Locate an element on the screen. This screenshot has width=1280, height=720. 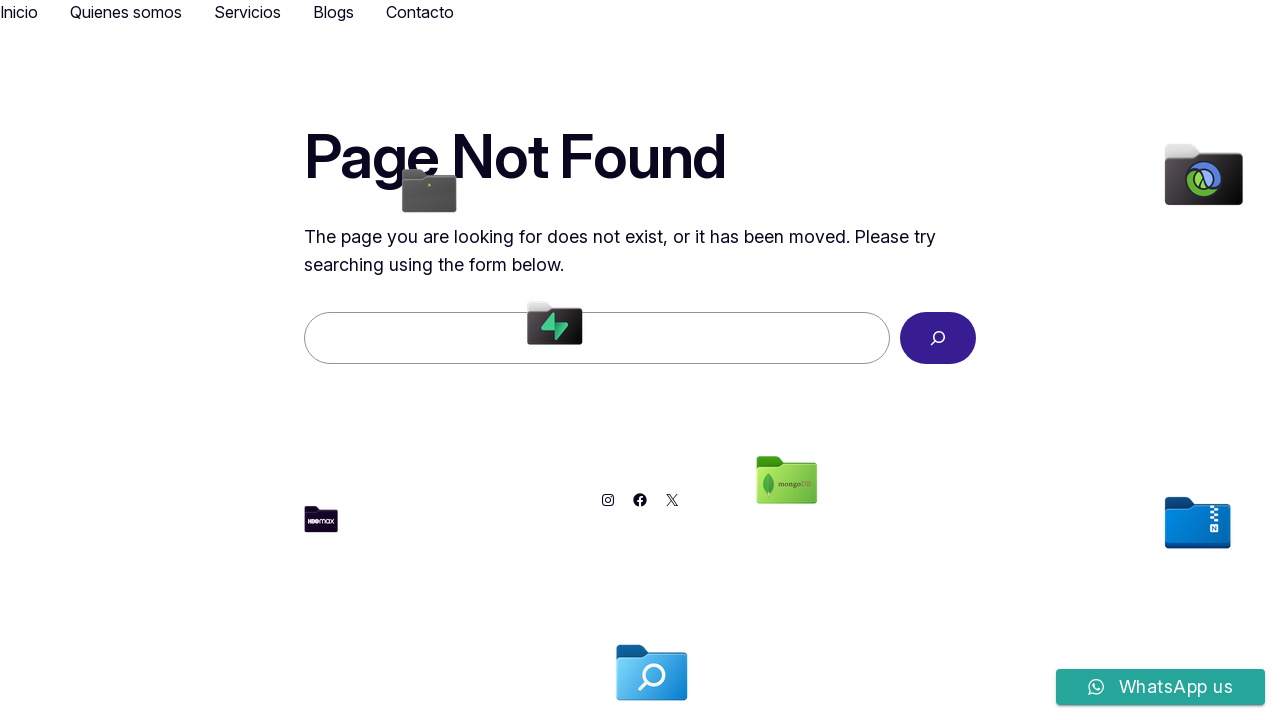
open supabase project folder is located at coordinates (554, 324).